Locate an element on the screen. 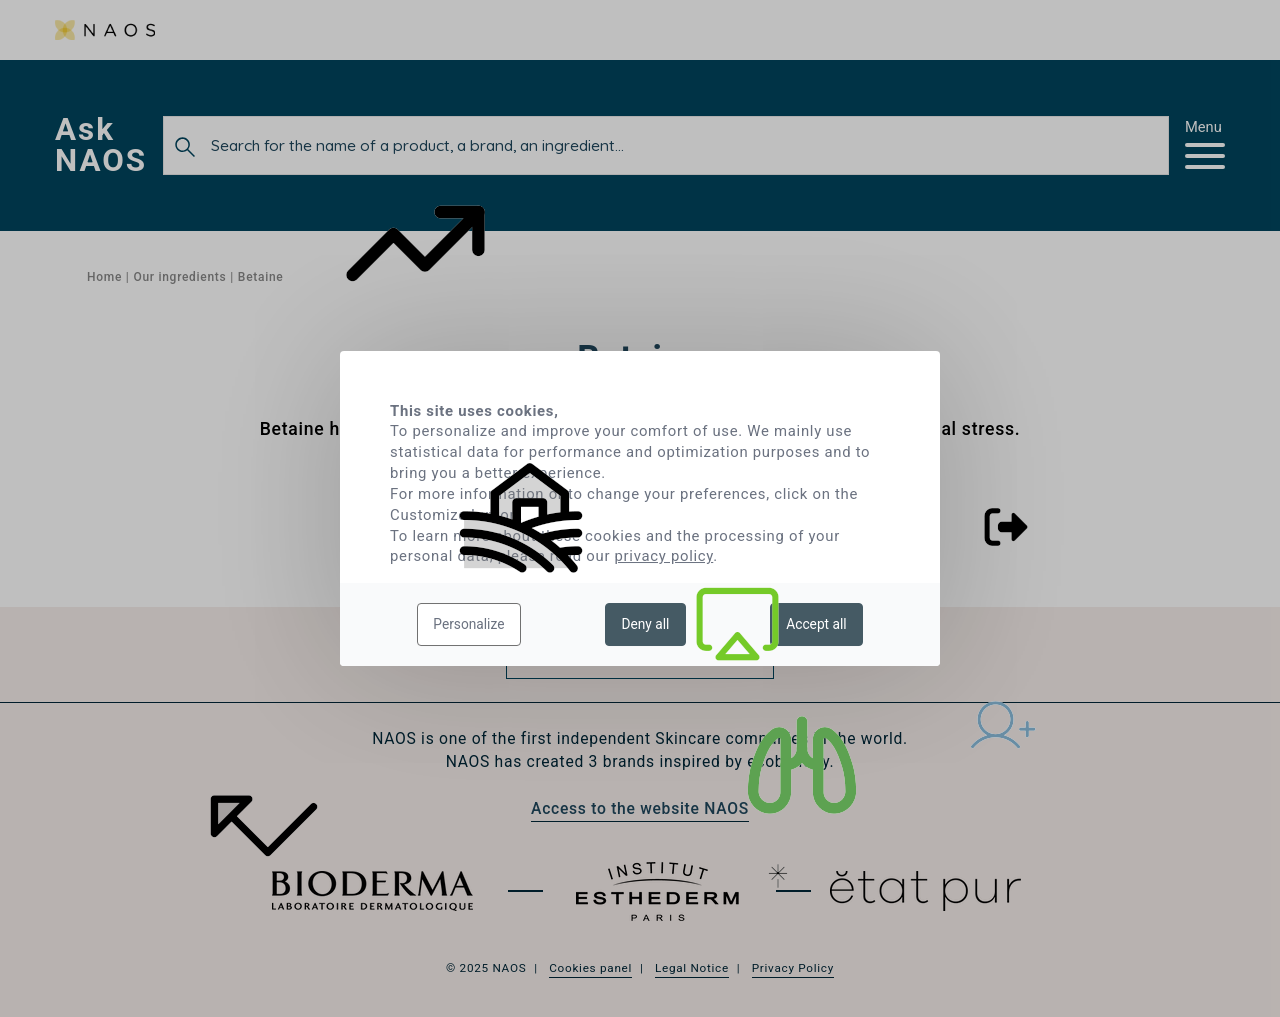 The height and width of the screenshot is (1017, 1280). access farm or agricultural settings is located at coordinates (521, 520).